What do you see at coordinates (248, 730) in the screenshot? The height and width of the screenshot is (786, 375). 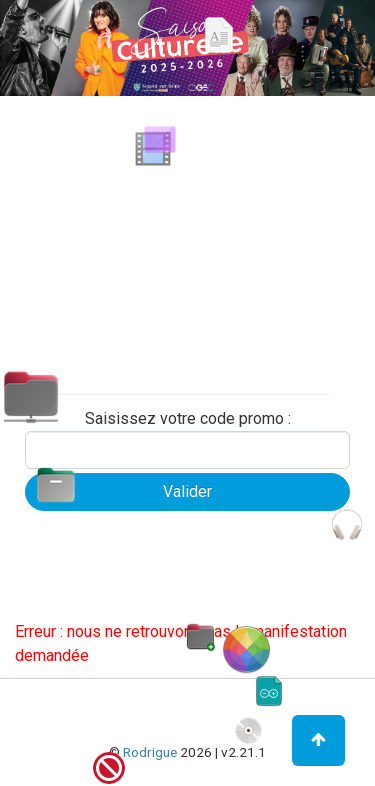 I see `access CD/DVD drive or optical media` at bounding box center [248, 730].